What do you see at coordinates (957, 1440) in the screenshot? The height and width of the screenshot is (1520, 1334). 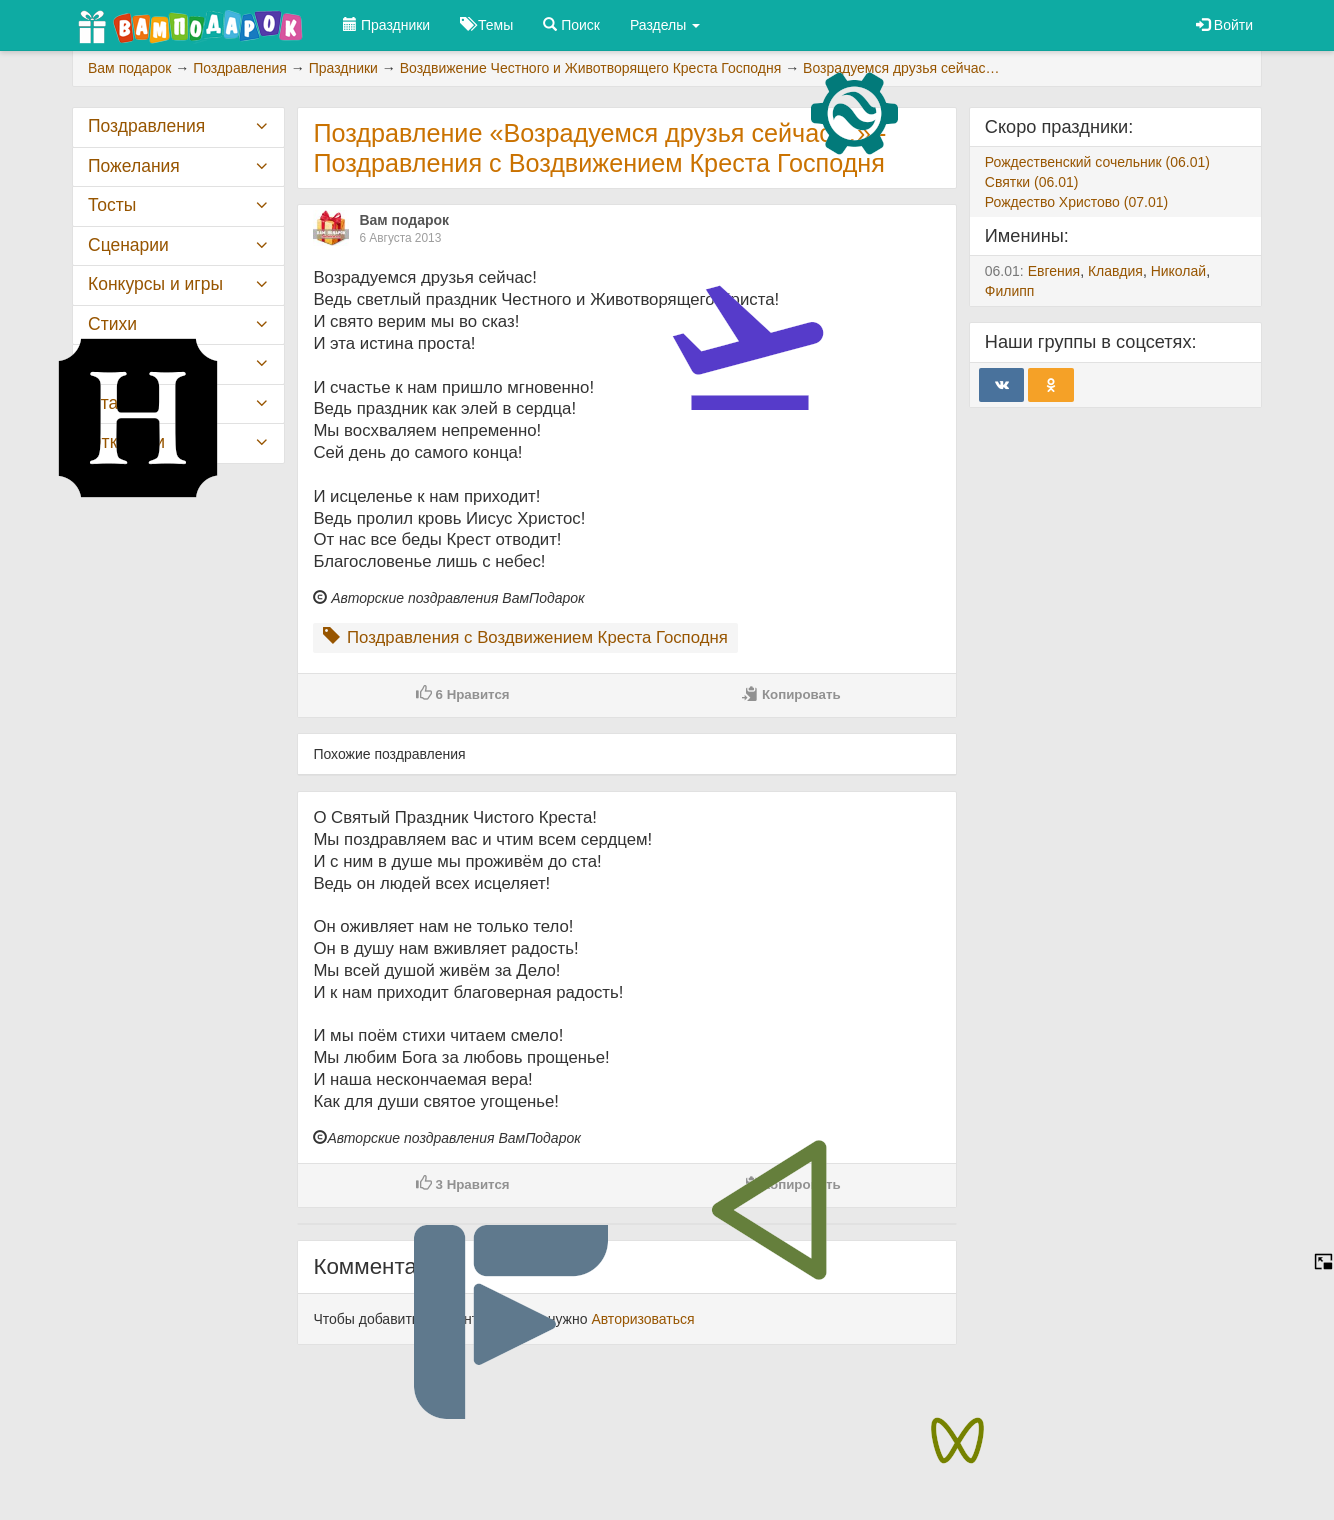 I see `open wechat channels` at bounding box center [957, 1440].